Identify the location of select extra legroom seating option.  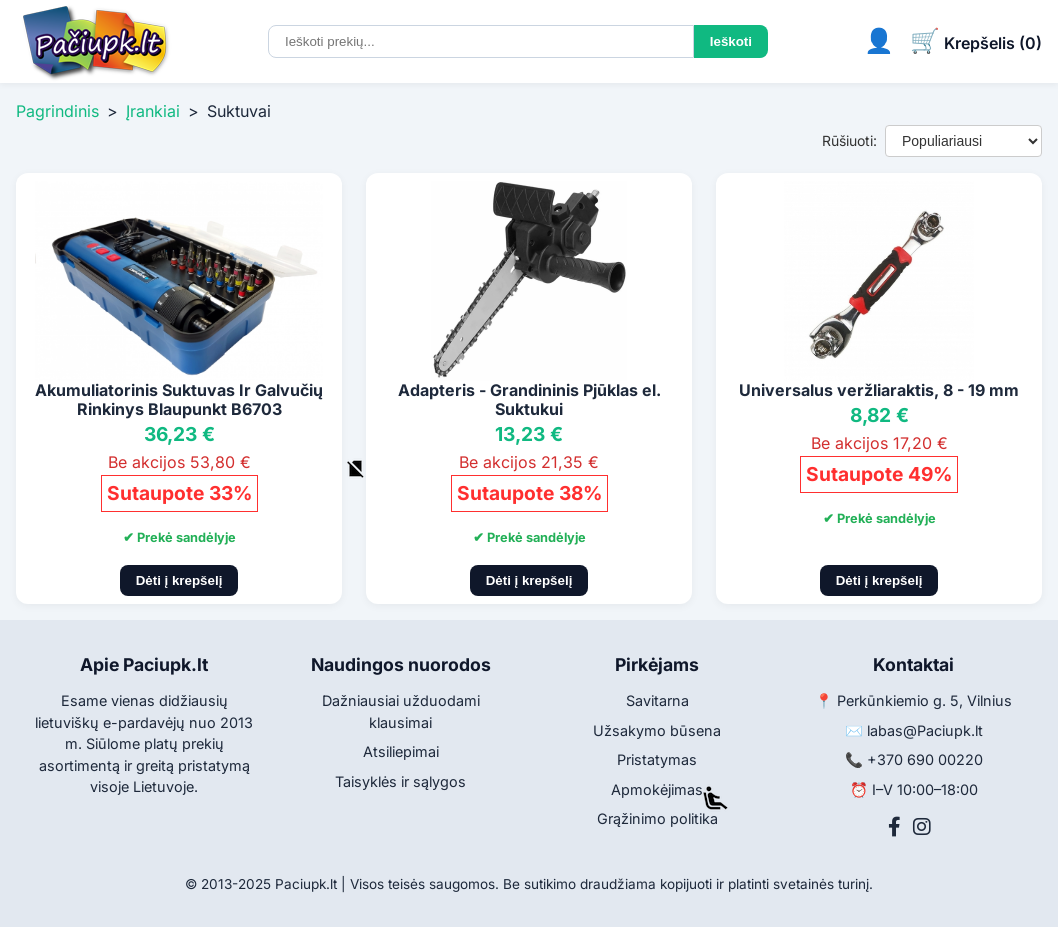
(715, 798).